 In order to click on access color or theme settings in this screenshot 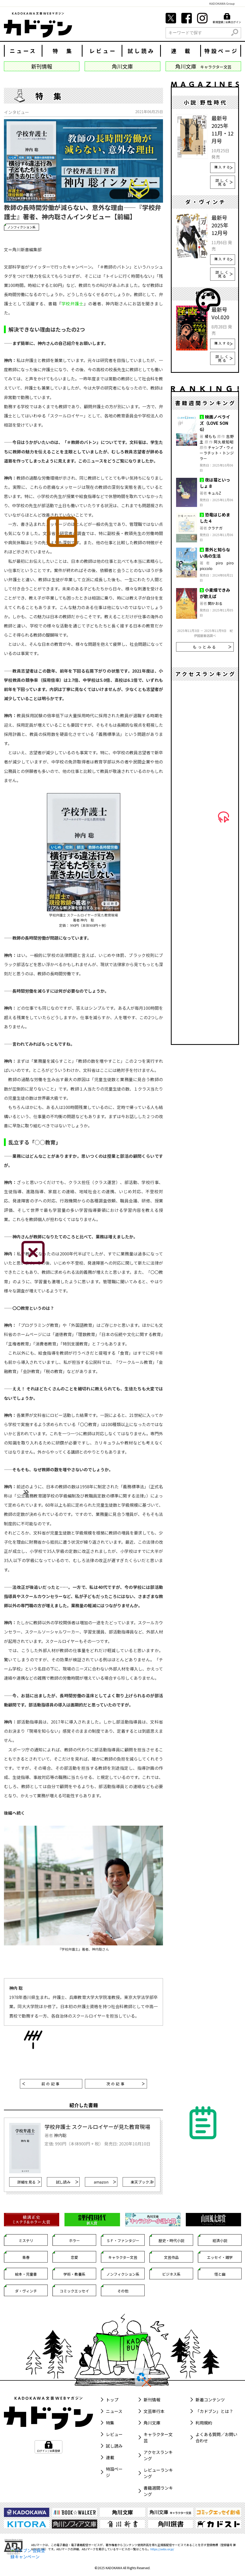, I will do `click(208, 300)`.